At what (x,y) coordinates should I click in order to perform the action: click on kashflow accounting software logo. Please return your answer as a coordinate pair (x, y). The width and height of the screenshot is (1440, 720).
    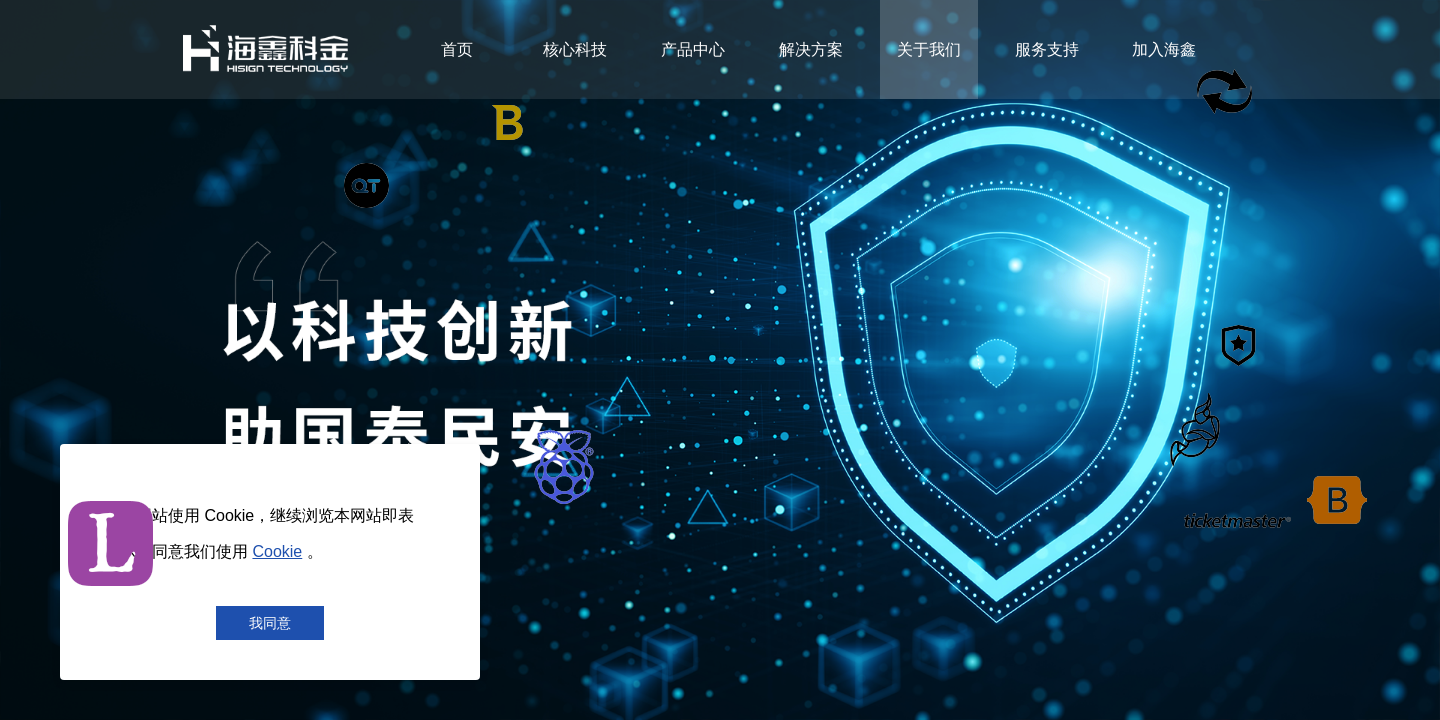
    Looking at the image, I should click on (1224, 91).